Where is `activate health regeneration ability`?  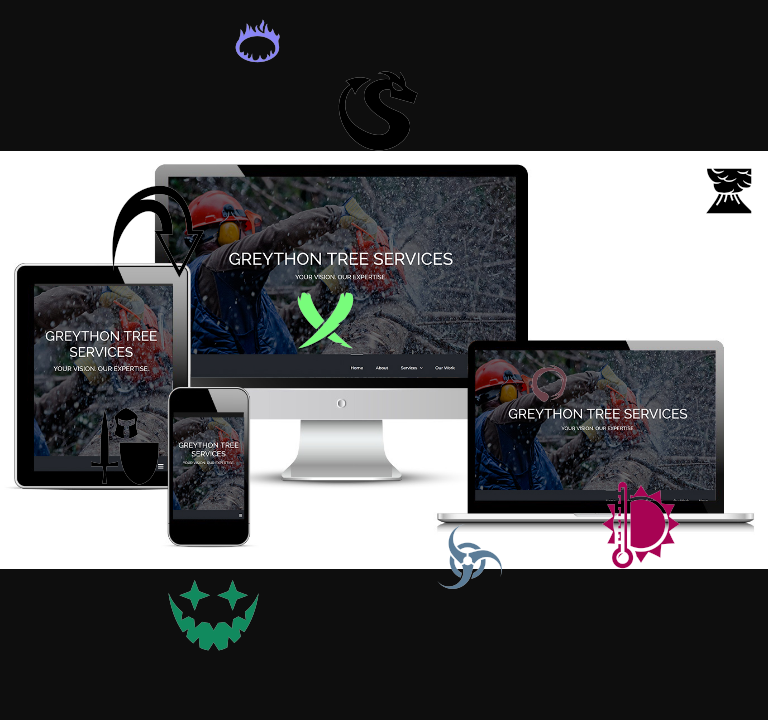
activate health regeneration ability is located at coordinates (469, 556).